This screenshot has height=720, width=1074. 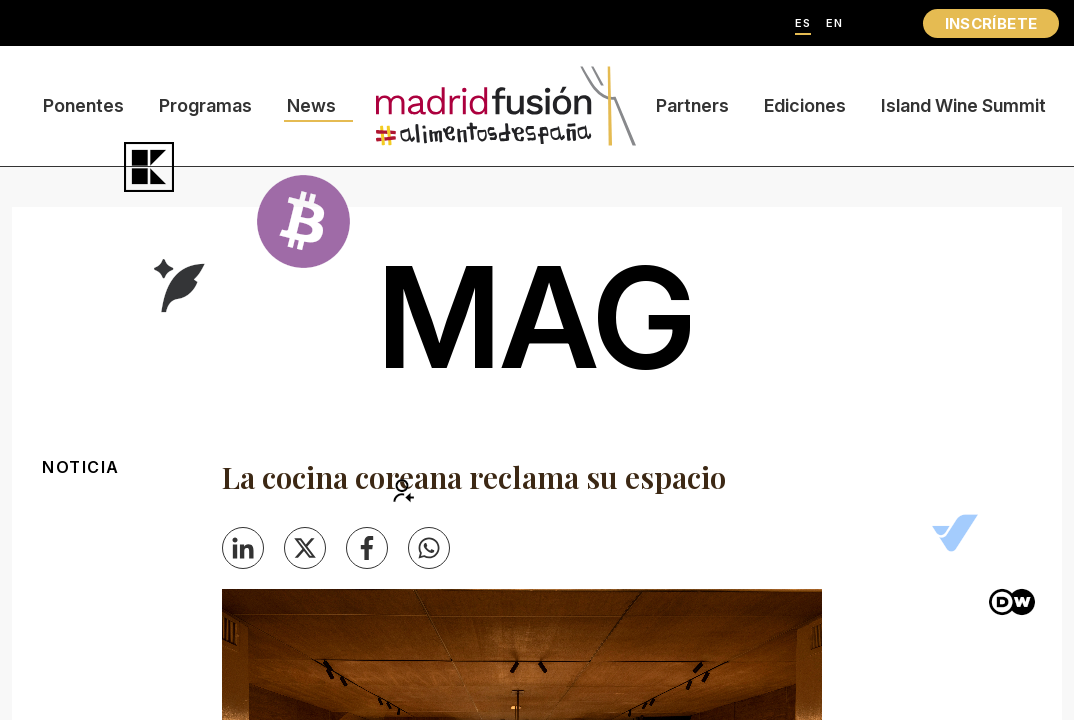 What do you see at coordinates (402, 491) in the screenshot?
I see `incoming user request or friend invitation` at bounding box center [402, 491].